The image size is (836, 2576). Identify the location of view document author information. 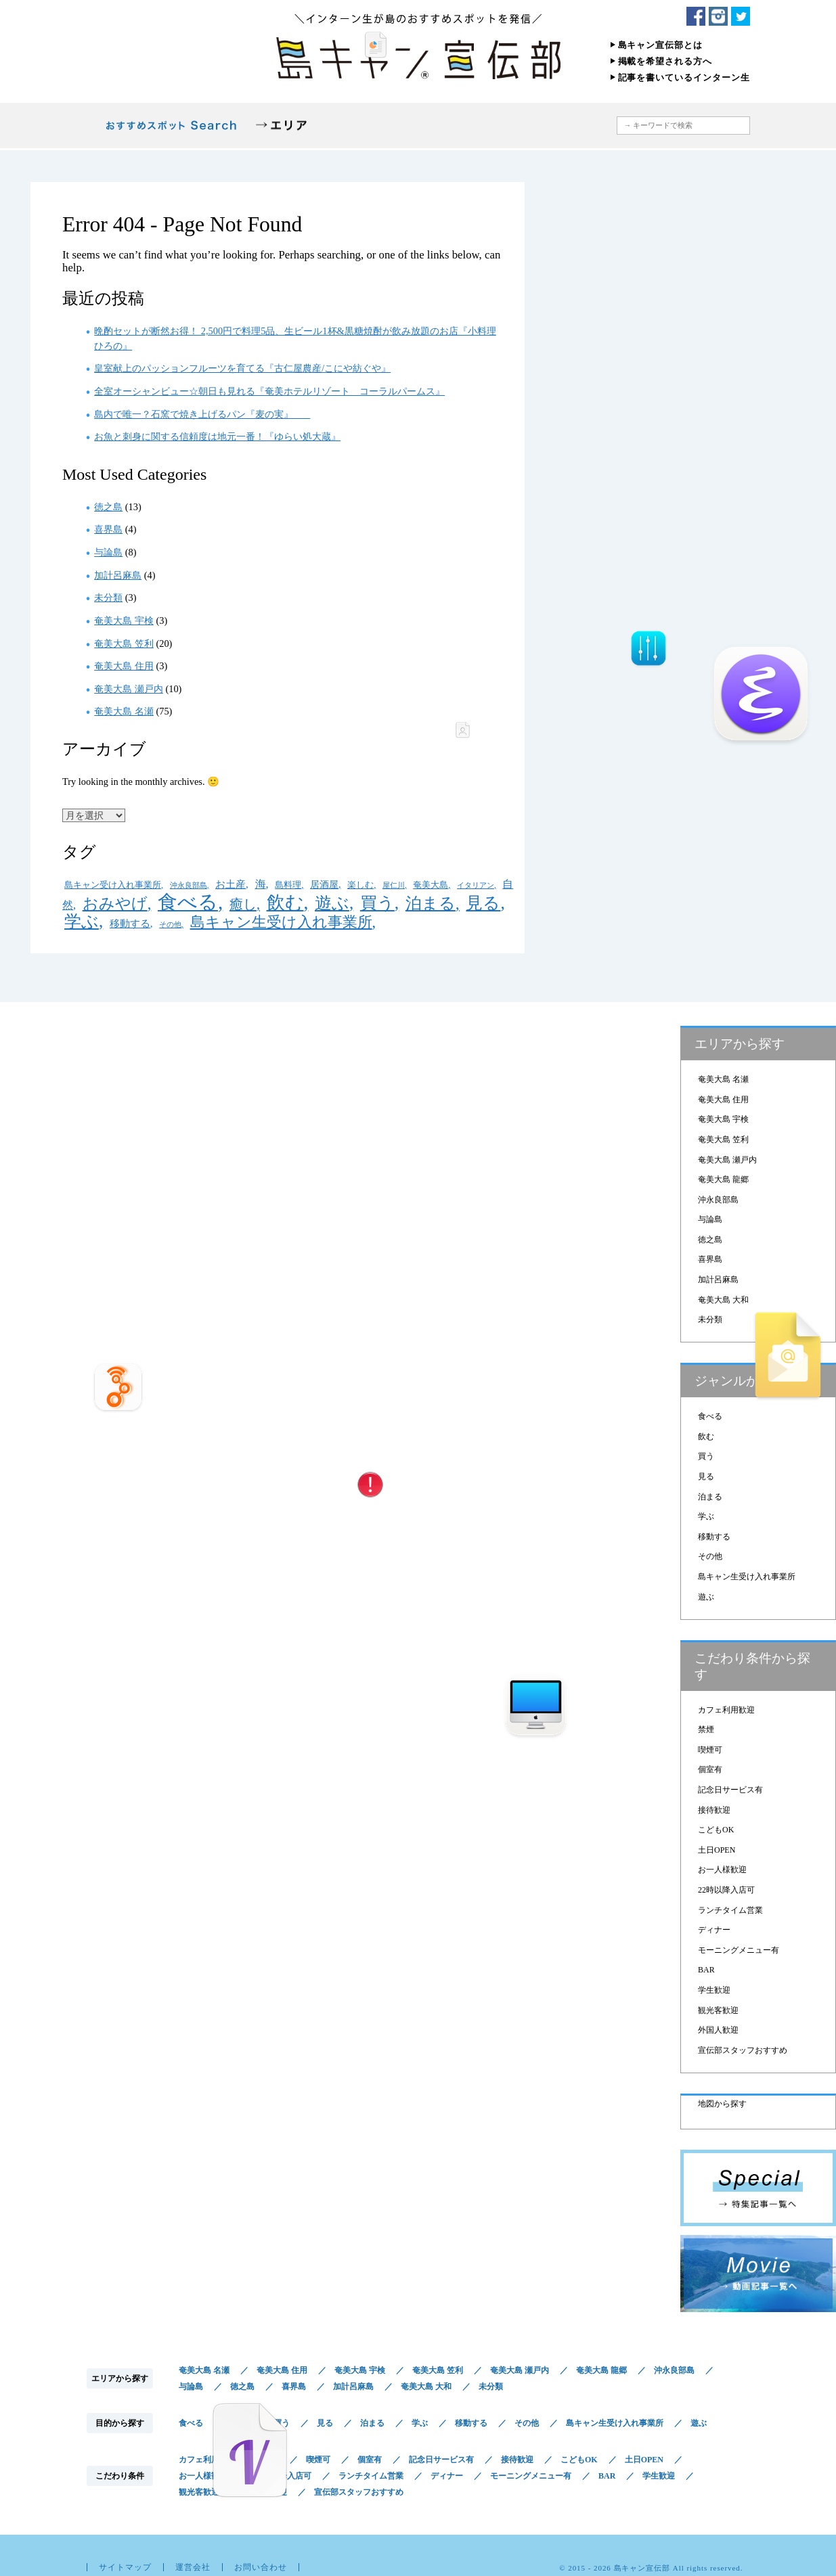
(462, 729).